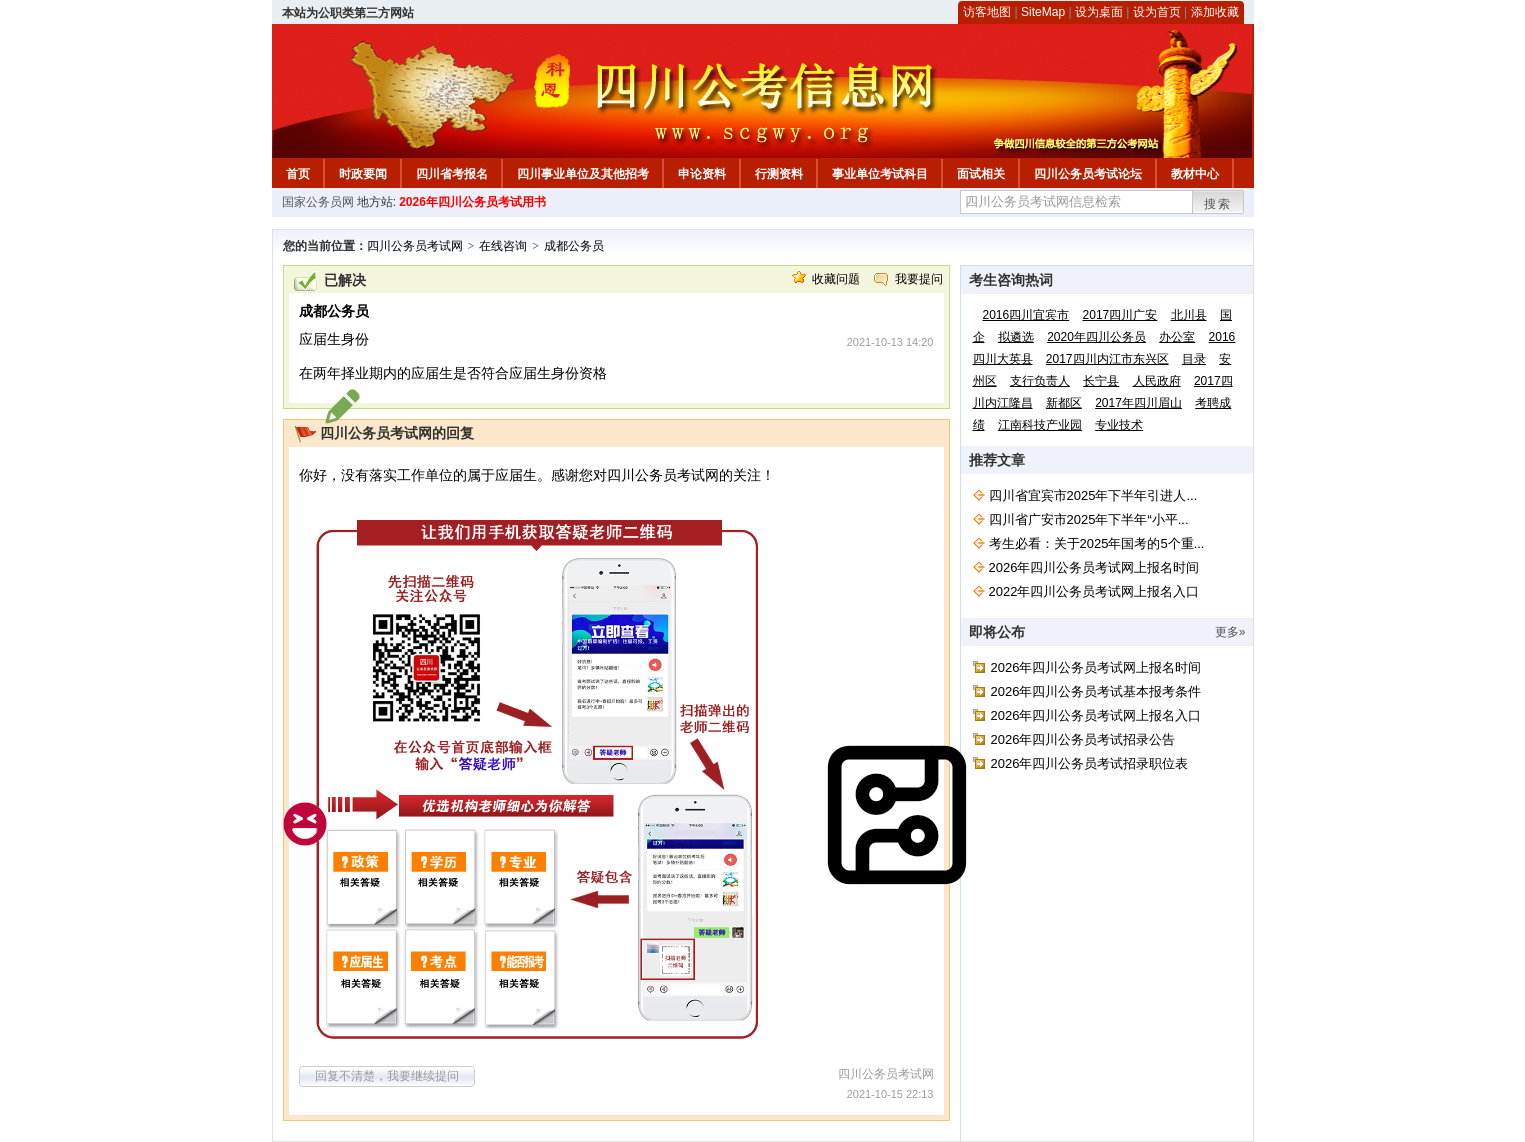 The image size is (1525, 1142). Describe the element at coordinates (897, 815) in the screenshot. I see `access hardware or system settings` at that location.